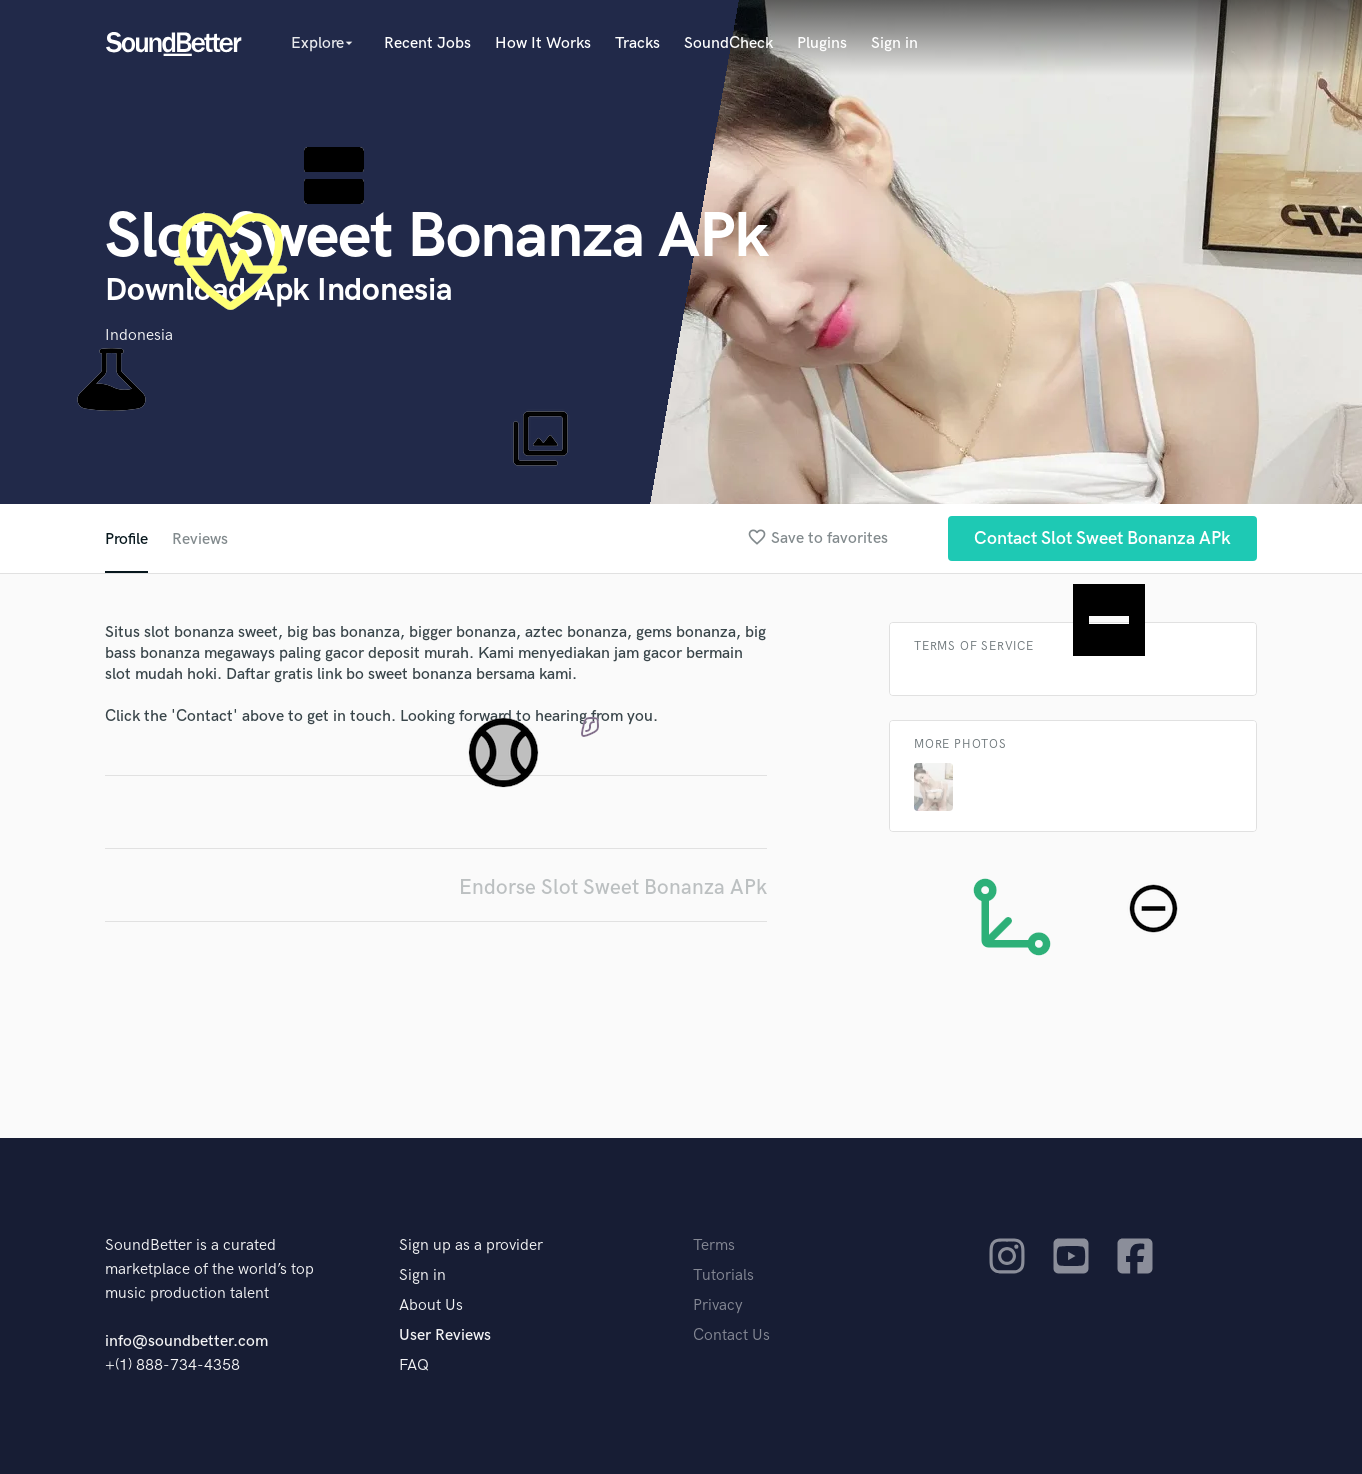  Describe the element at coordinates (1153, 908) in the screenshot. I see `remove an item from a list` at that location.